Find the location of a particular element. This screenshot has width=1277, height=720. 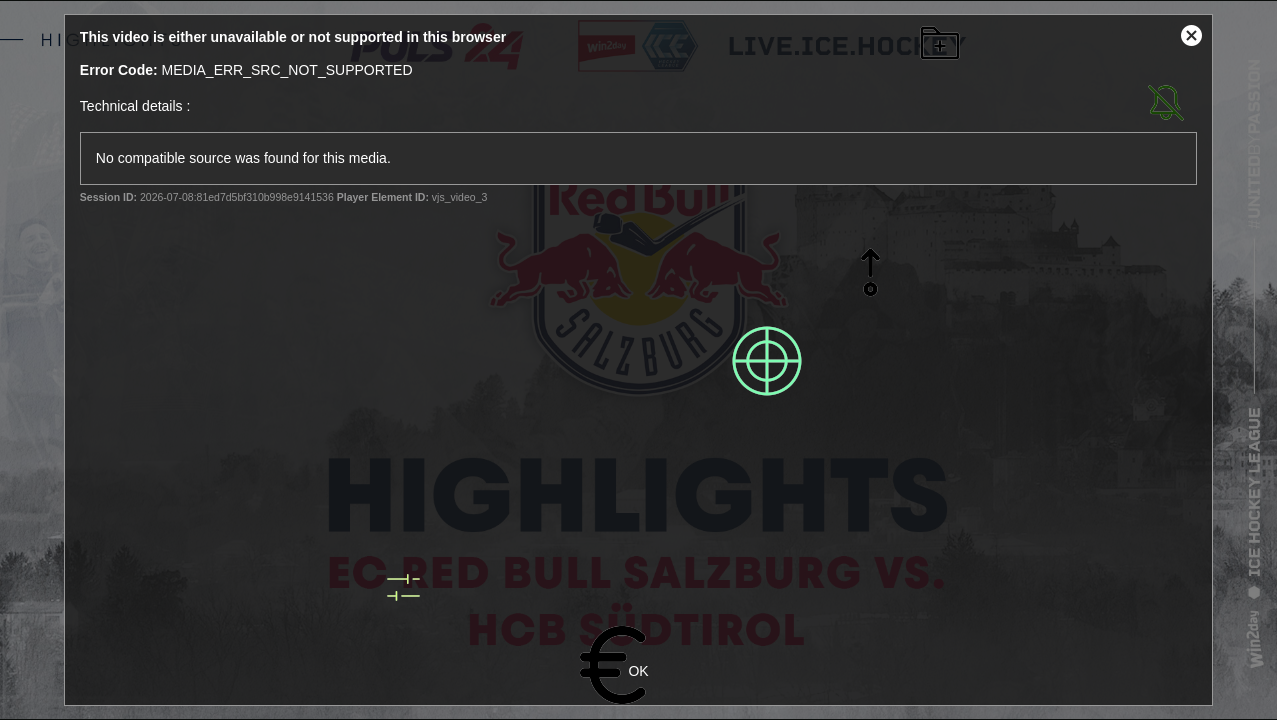

move item up in a list or sequence is located at coordinates (870, 272).